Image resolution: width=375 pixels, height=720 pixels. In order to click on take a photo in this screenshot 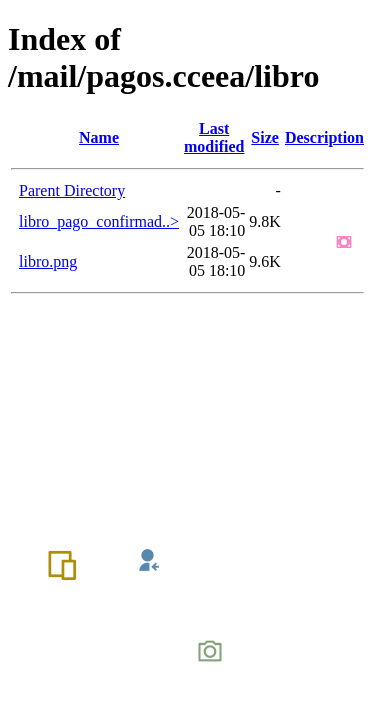, I will do `click(210, 651)`.